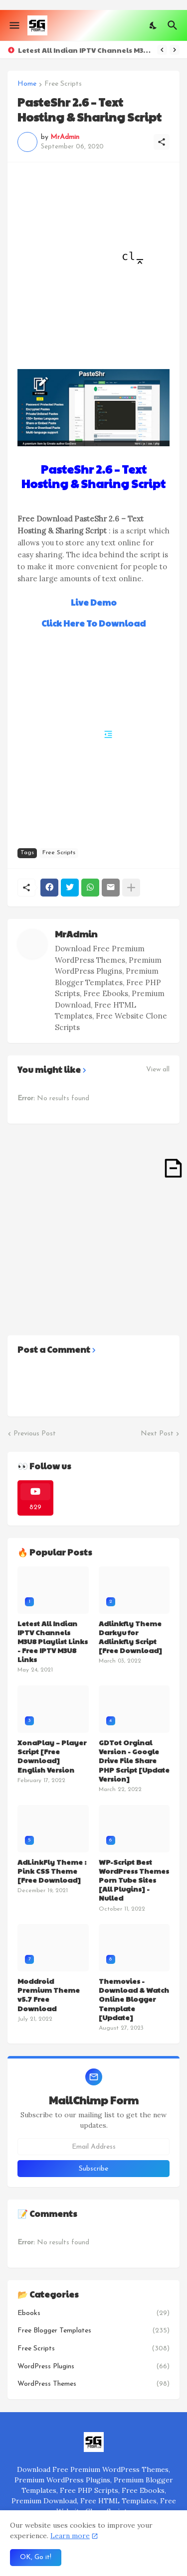  Describe the element at coordinates (133, 258) in the screenshot. I see `commitlint logo - a tool for linting commit messages` at that location.